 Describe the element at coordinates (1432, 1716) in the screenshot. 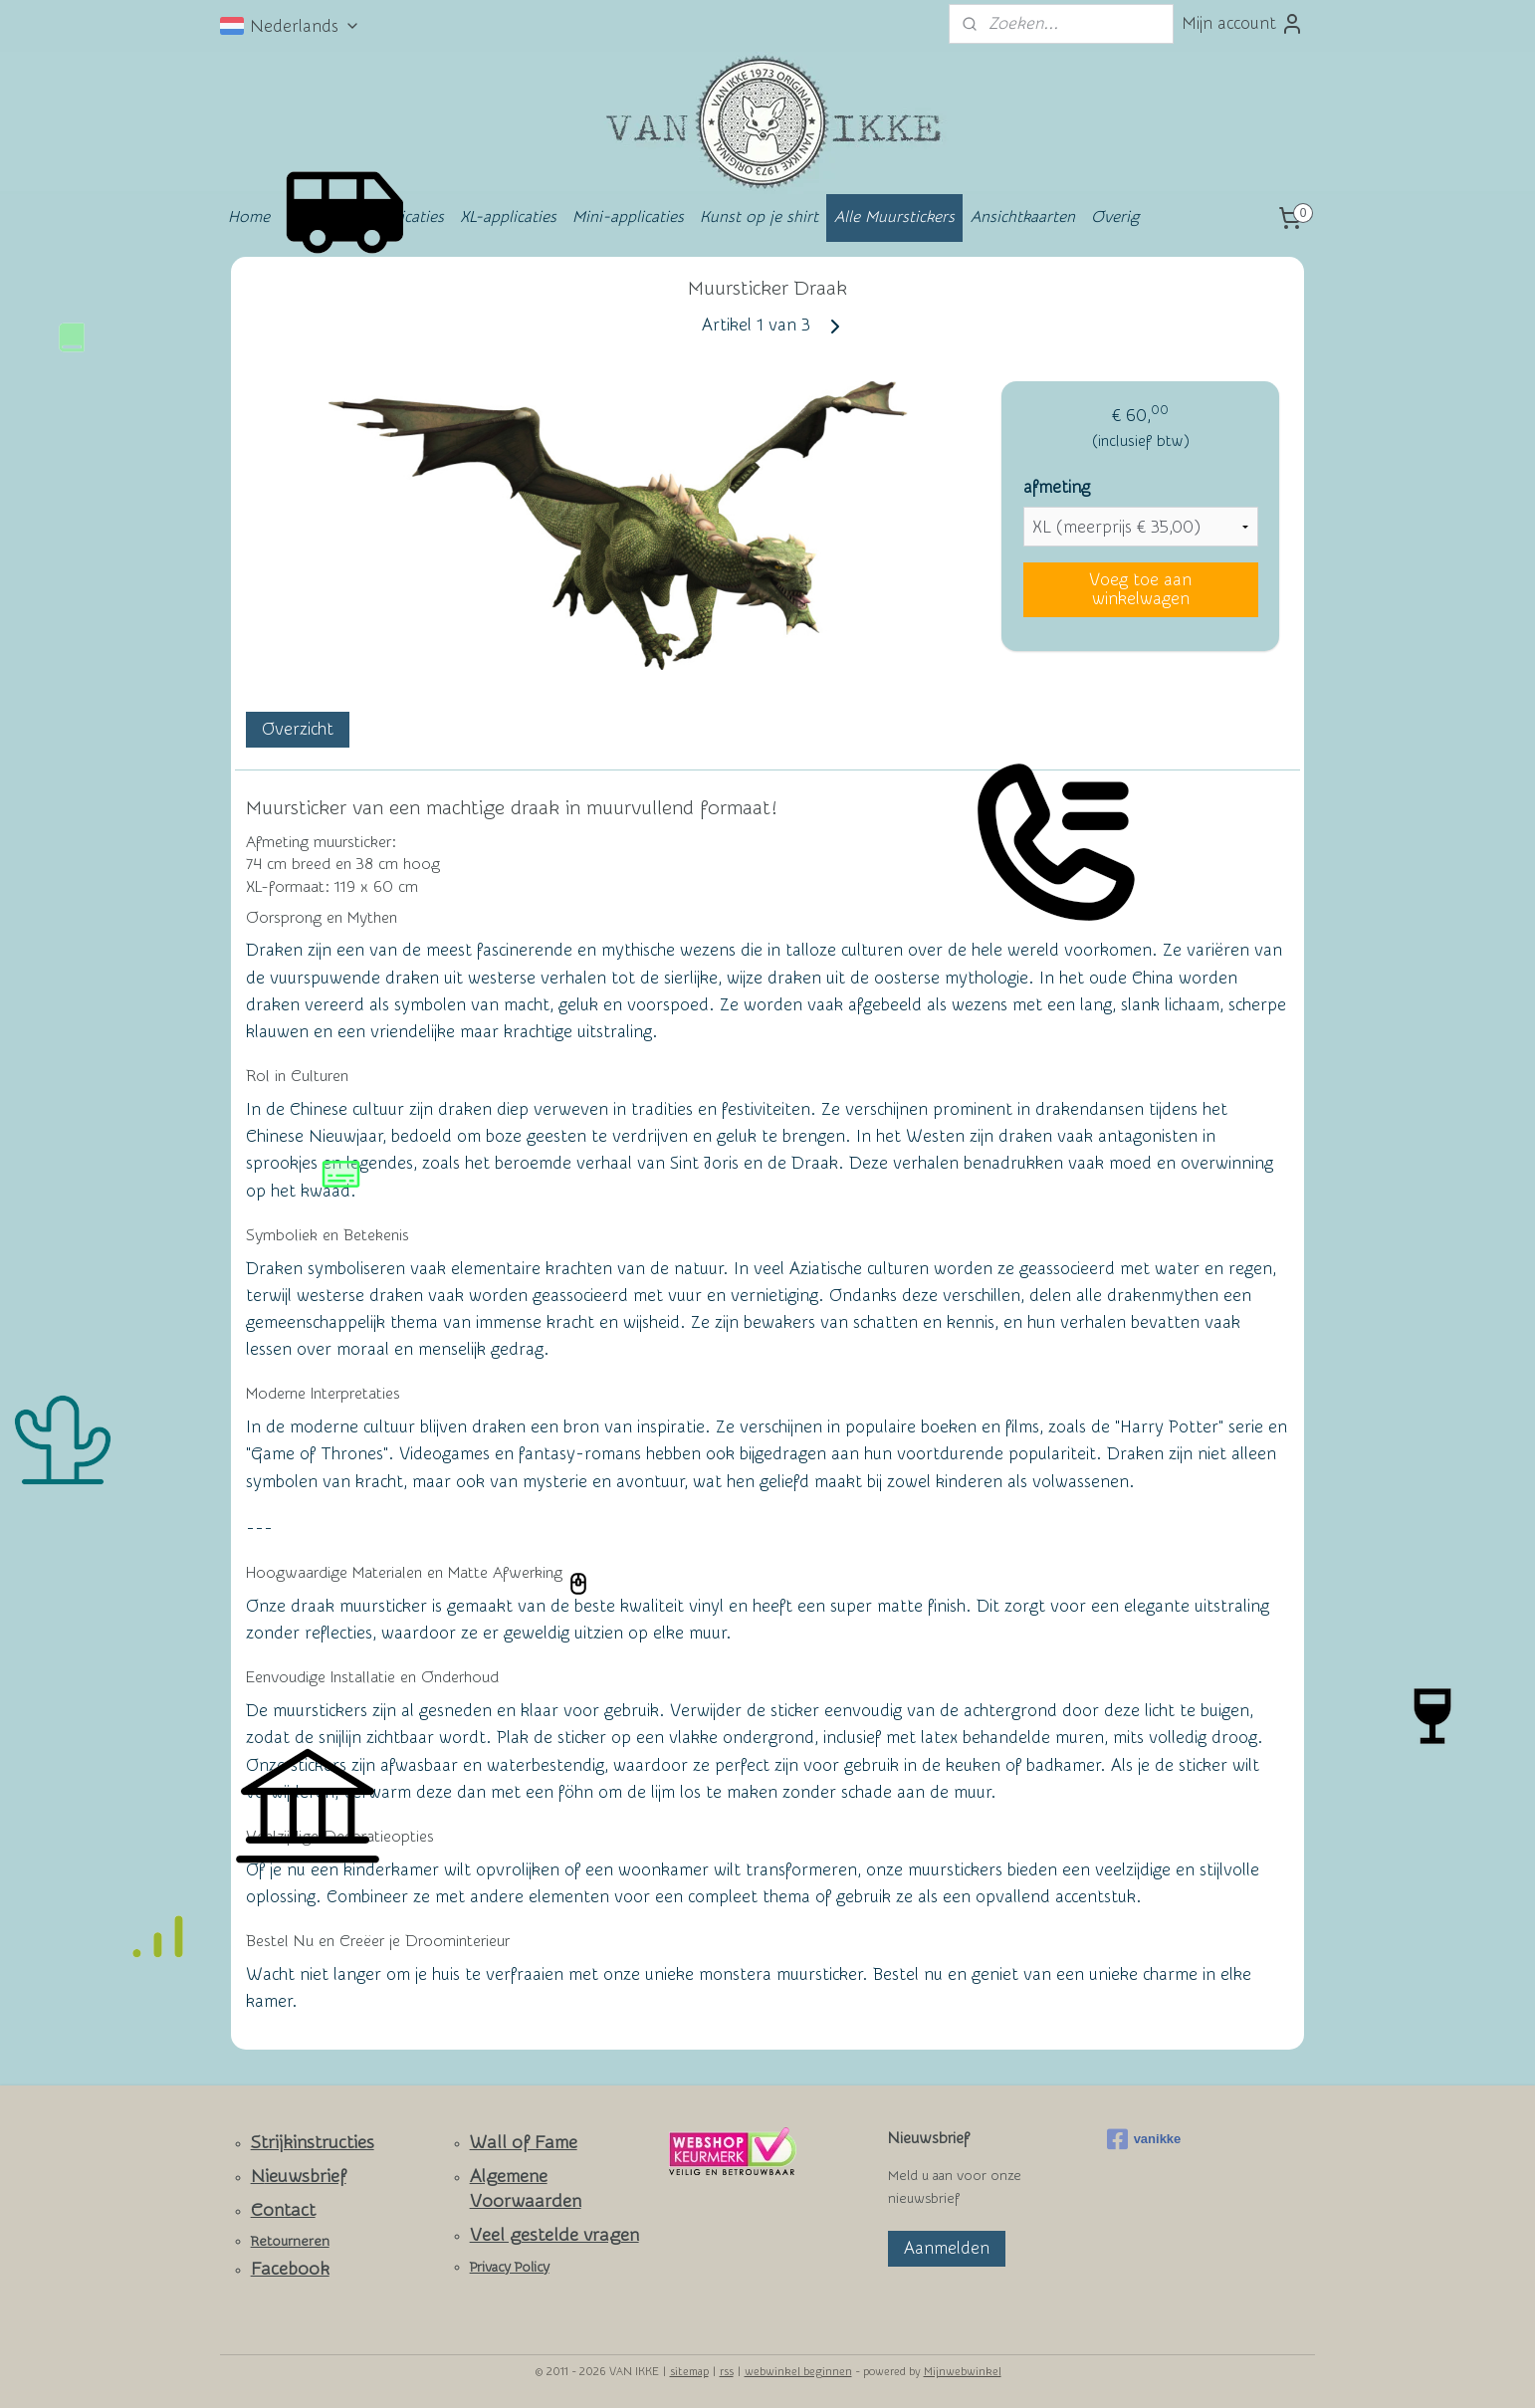

I see `find nearby wine bars or restaurants` at that location.